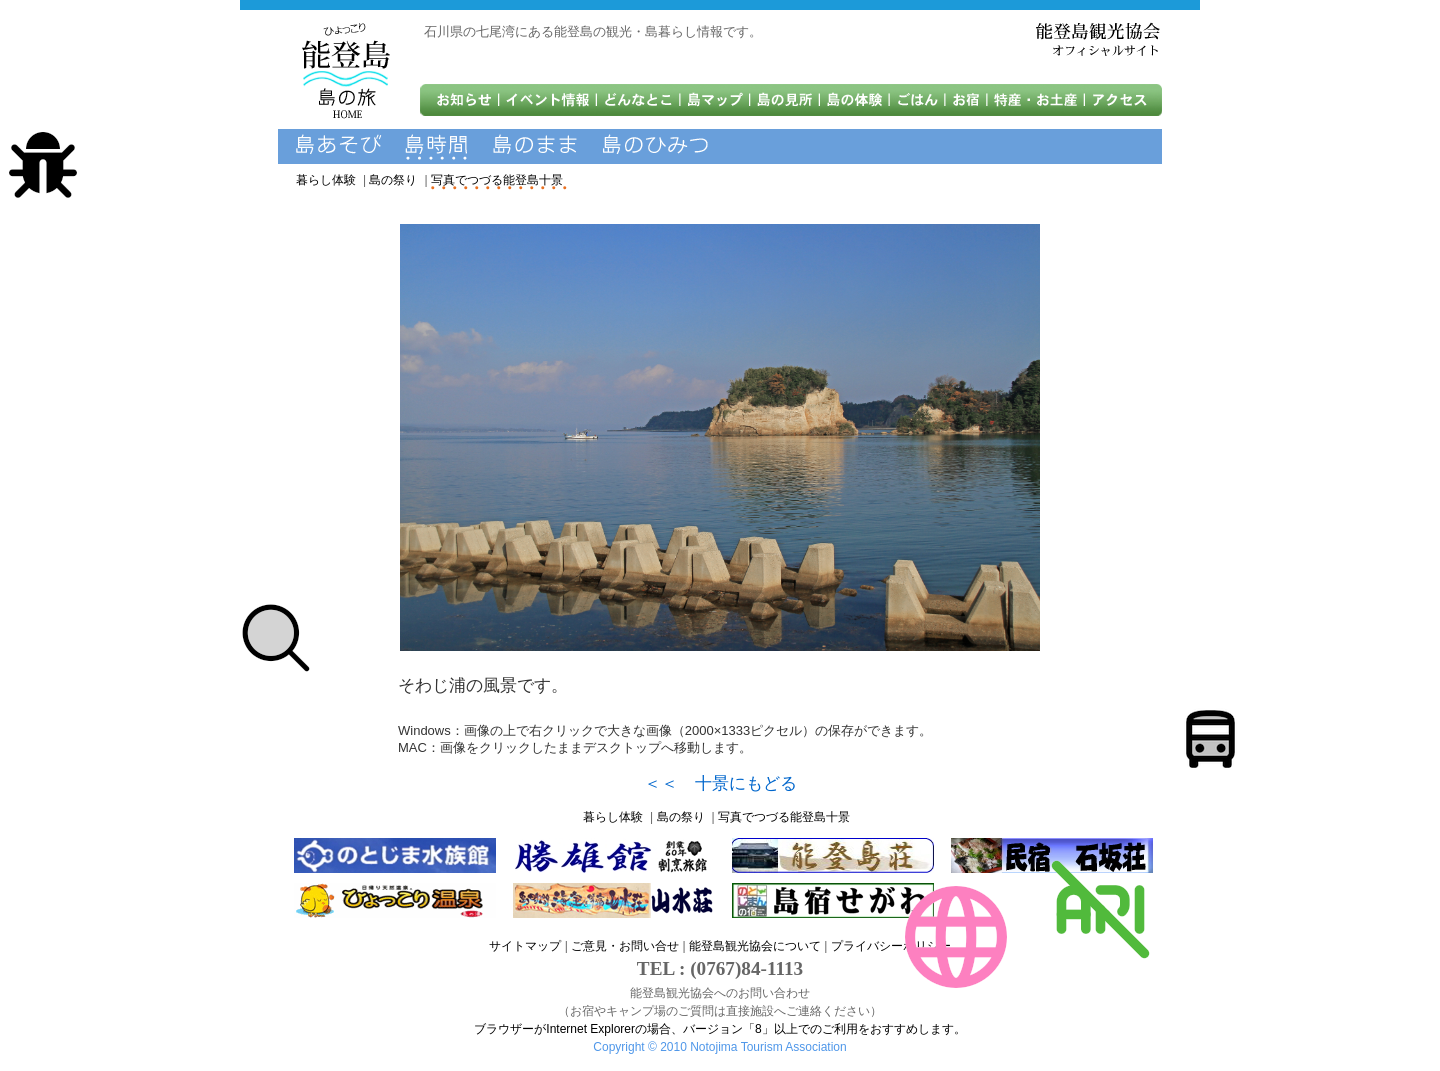 Image resolution: width=1440 pixels, height=1071 pixels. What do you see at coordinates (1210, 740) in the screenshot?
I see `view bus routes and schedules` at bounding box center [1210, 740].